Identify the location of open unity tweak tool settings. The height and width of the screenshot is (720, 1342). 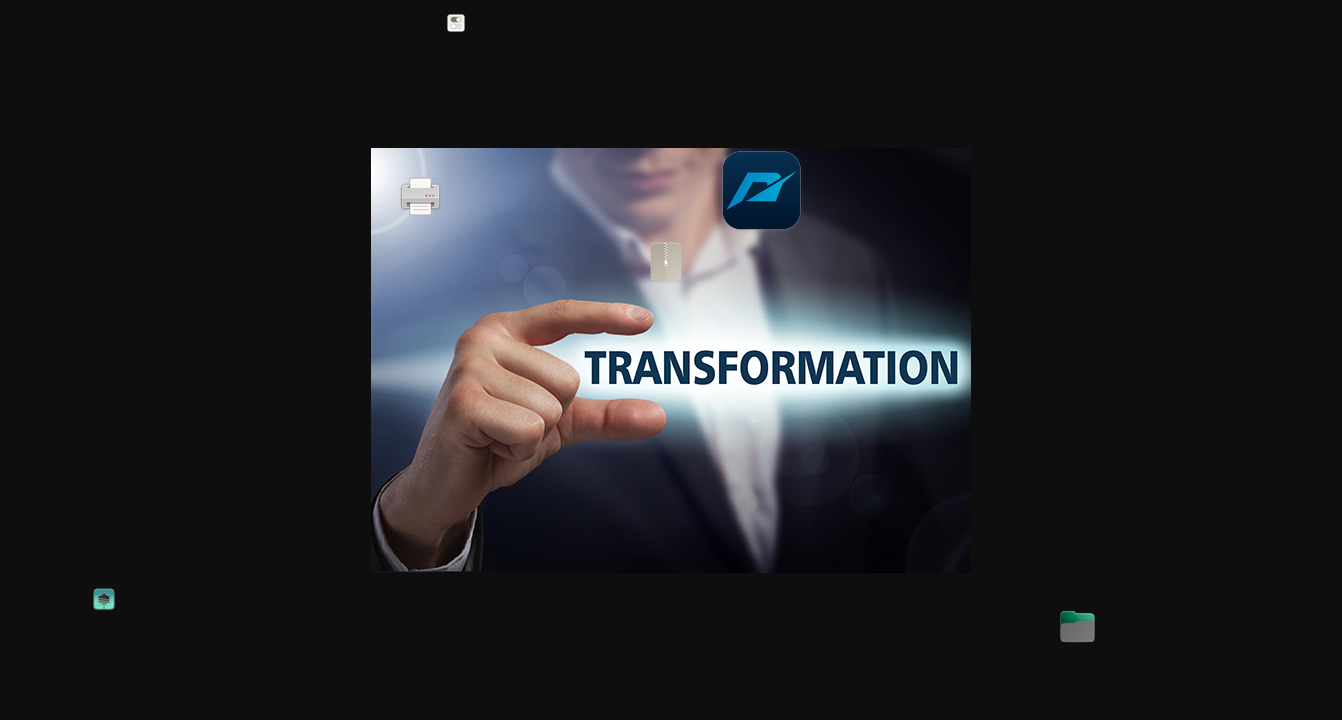
(456, 23).